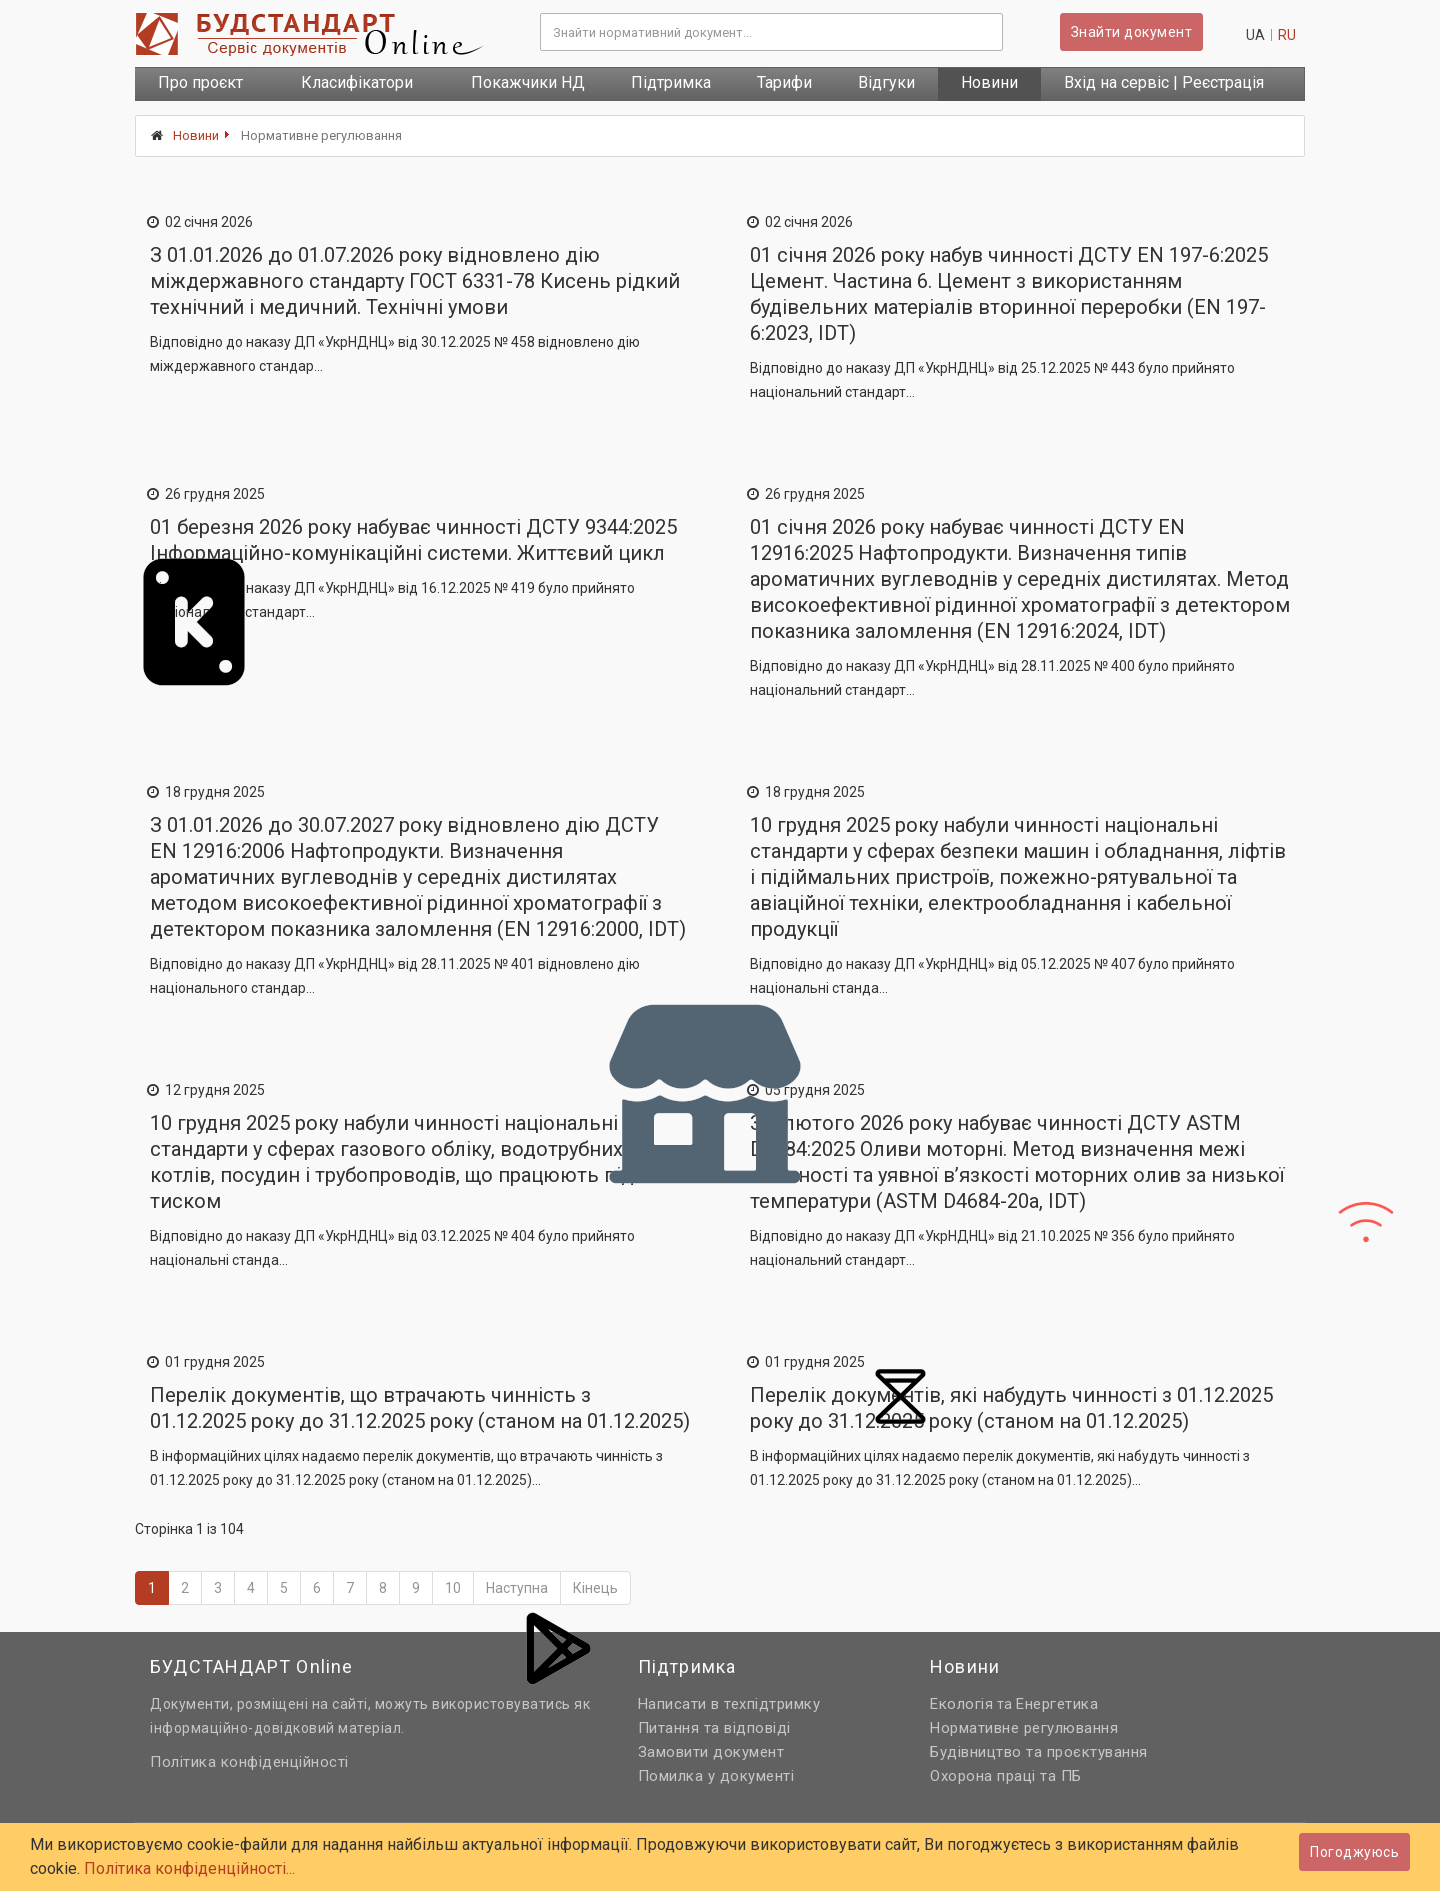 This screenshot has height=1891, width=1440. What do you see at coordinates (552, 1648) in the screenshot?
I see `open google play store` at bounding box center [552, 1648].